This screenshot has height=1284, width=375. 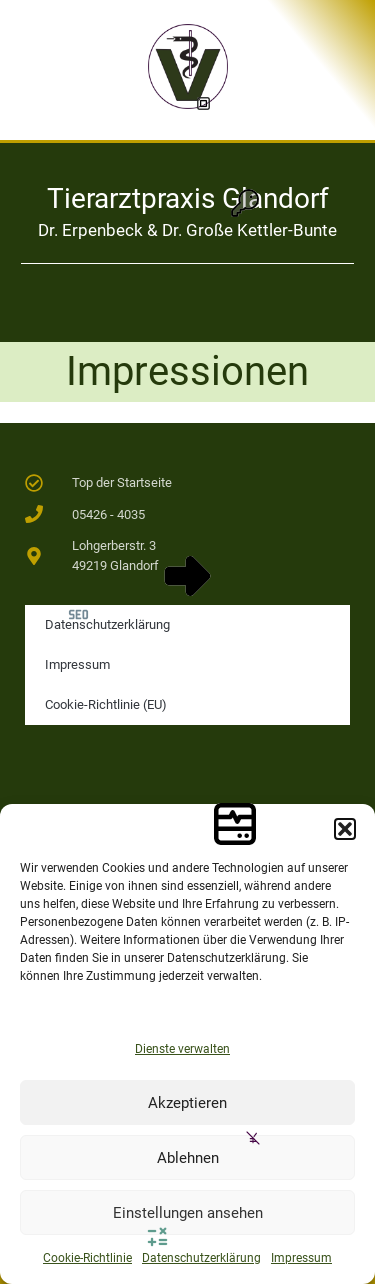 I want to click on access search engine optimization tools, so click(x=78, y=614).